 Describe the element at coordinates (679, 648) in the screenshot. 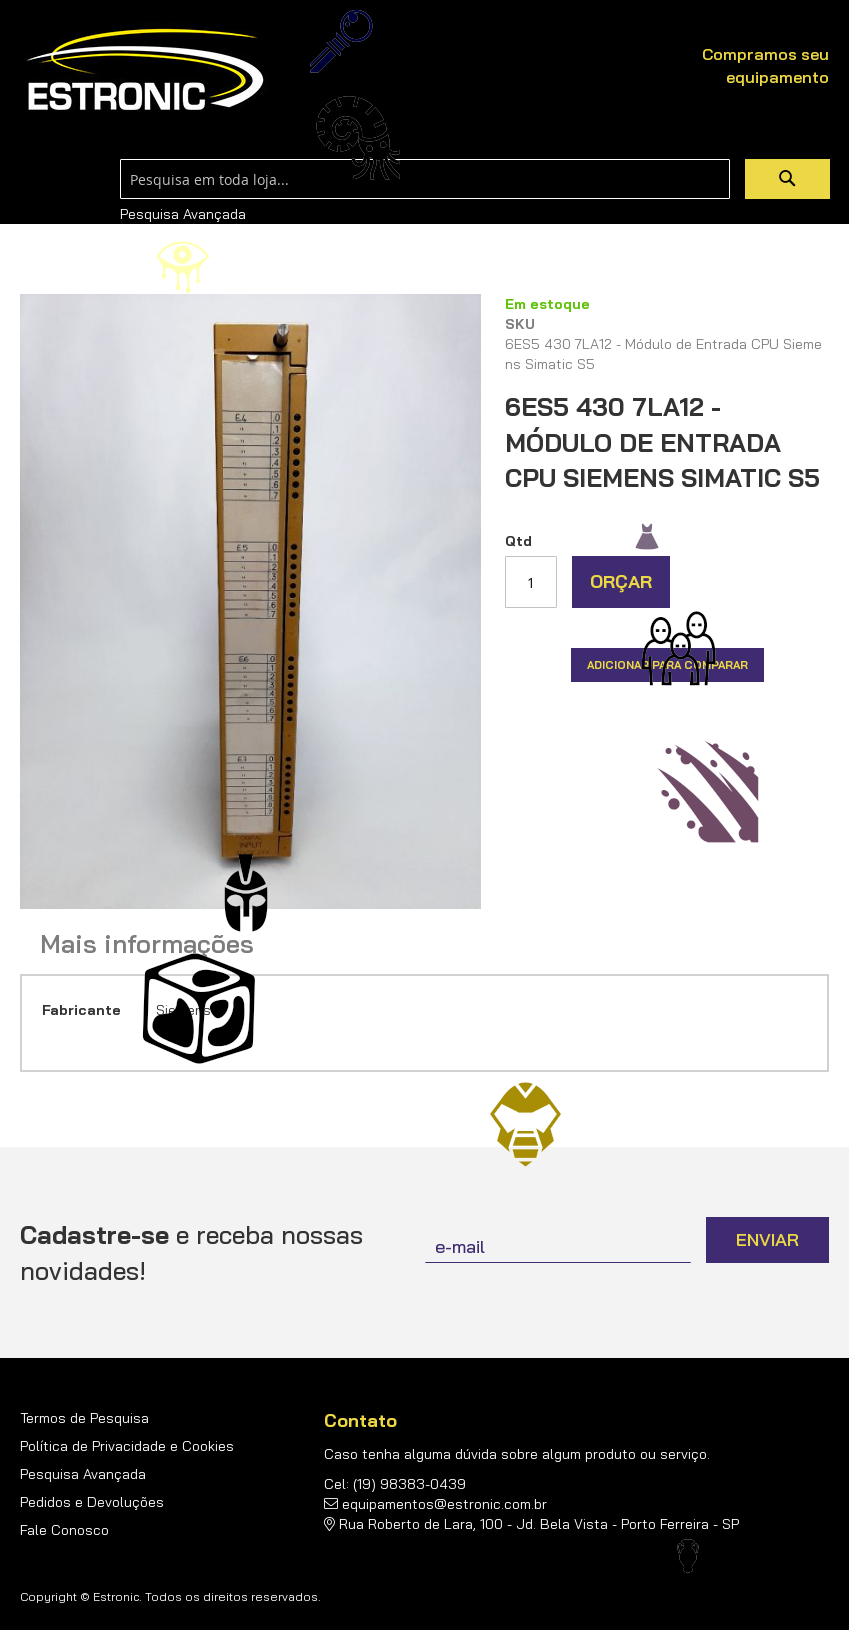

I see `view your squad or team members` at that location.